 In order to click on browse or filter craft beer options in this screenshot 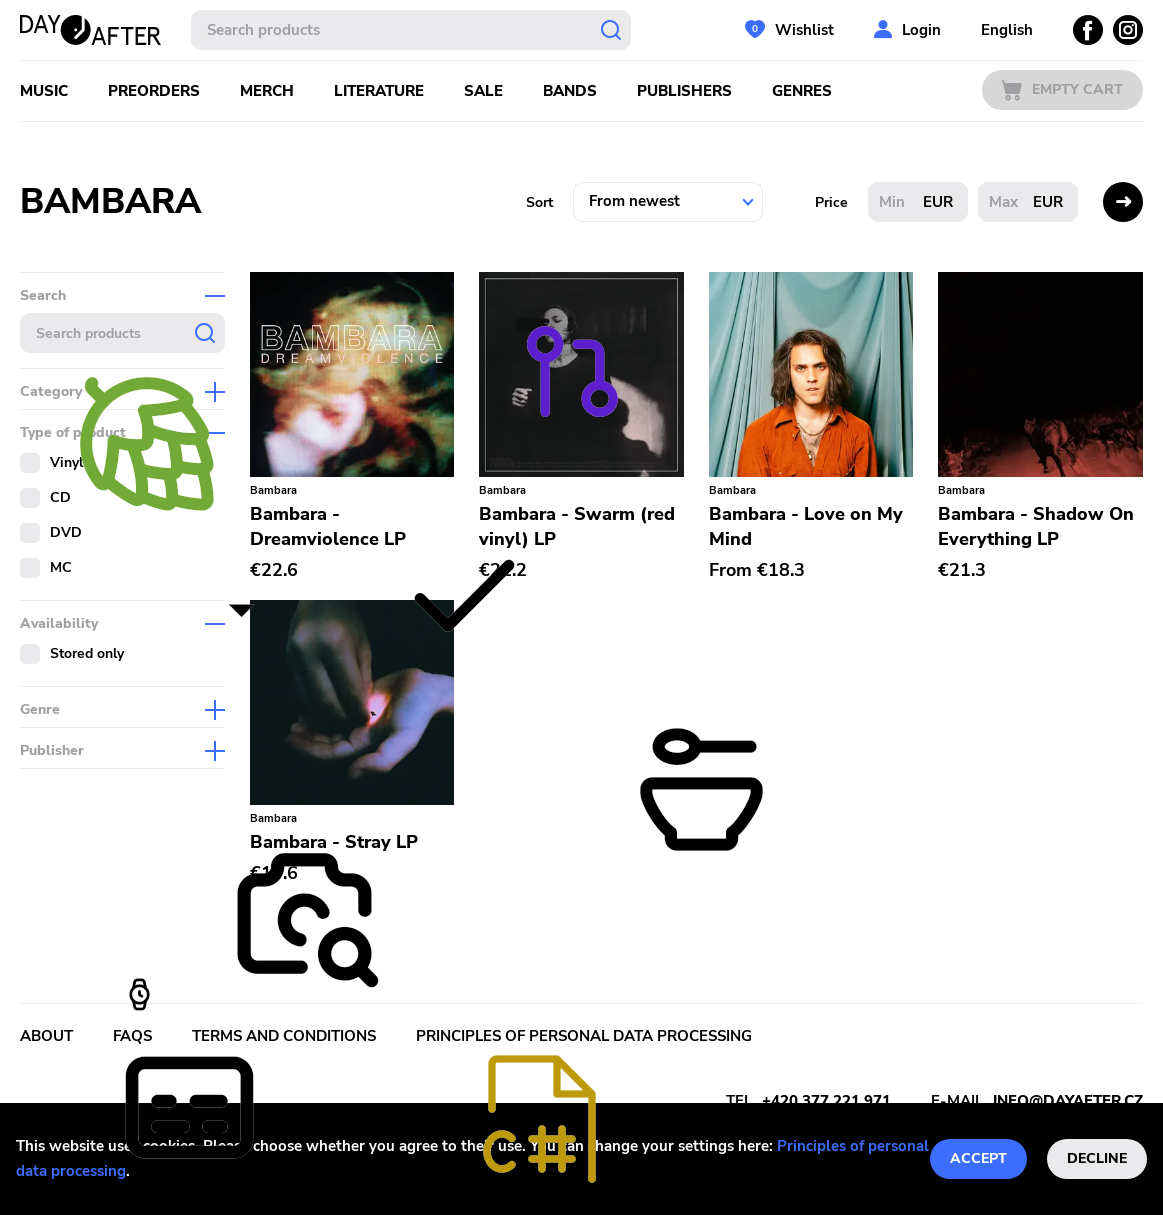, I will do `click(147, 444)`.